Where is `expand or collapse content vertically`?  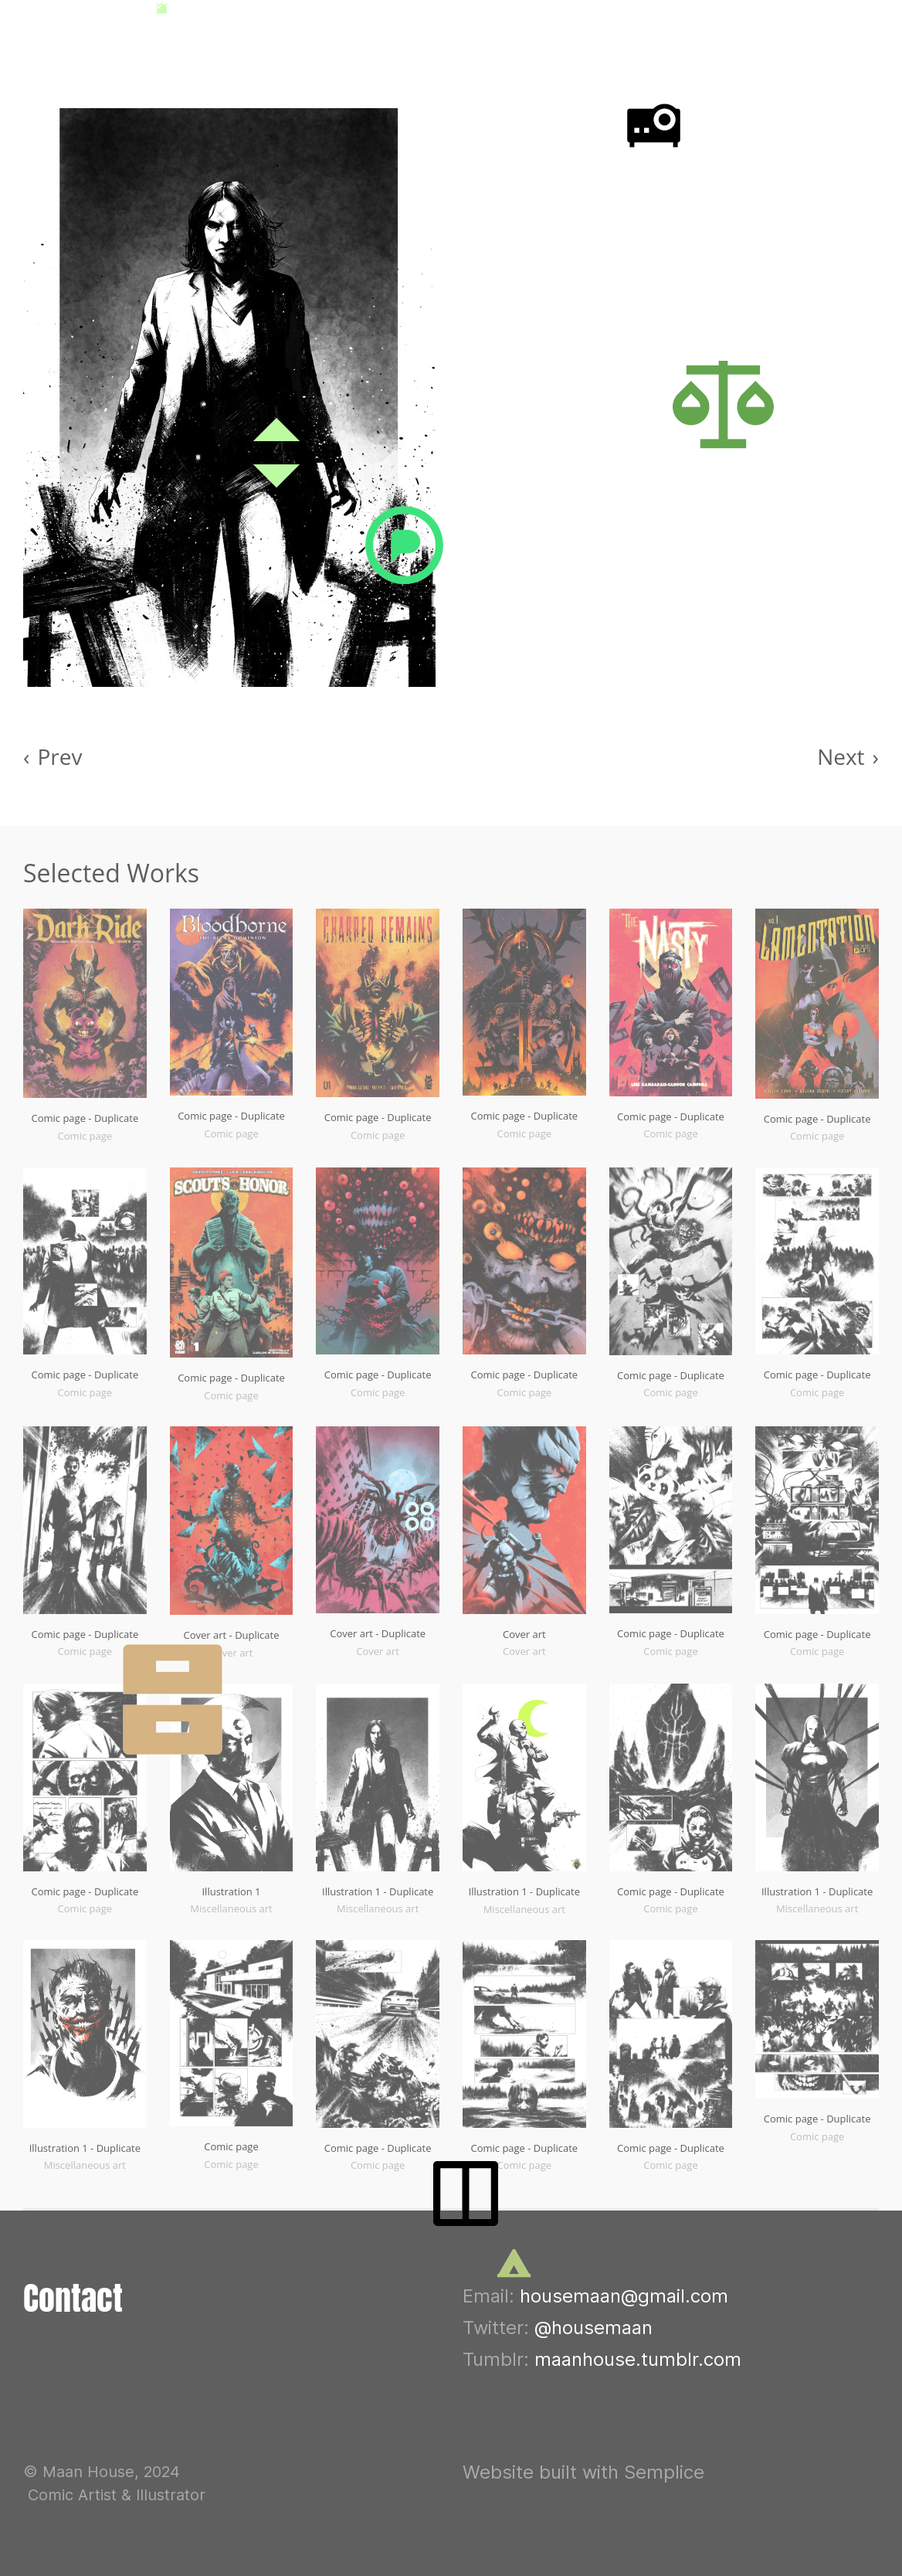 expand or collapse content vertically is located at coordinates (276, 453).